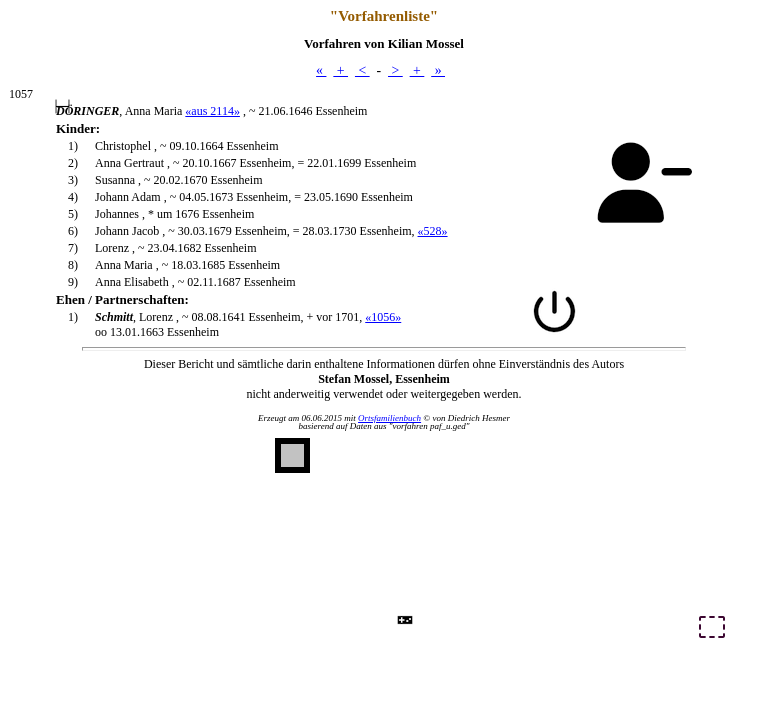 This screenshot has width=768, height=720. I want to click on format text as a heading, so click(62, 106).